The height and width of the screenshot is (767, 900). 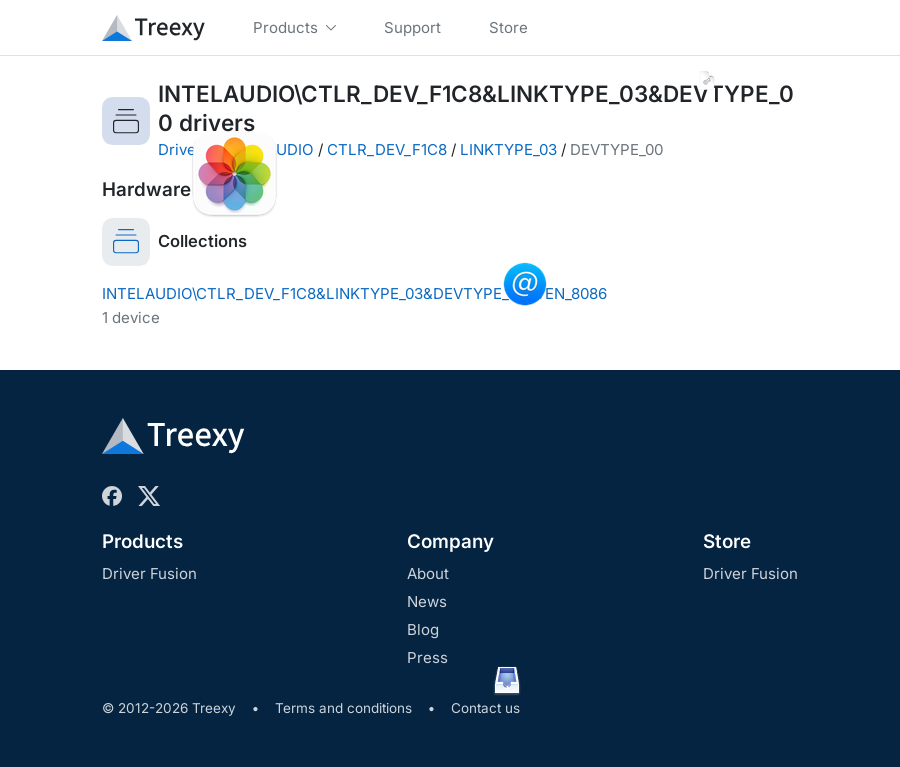 I want to click on open the Photos app, so click(x=234, y=173).